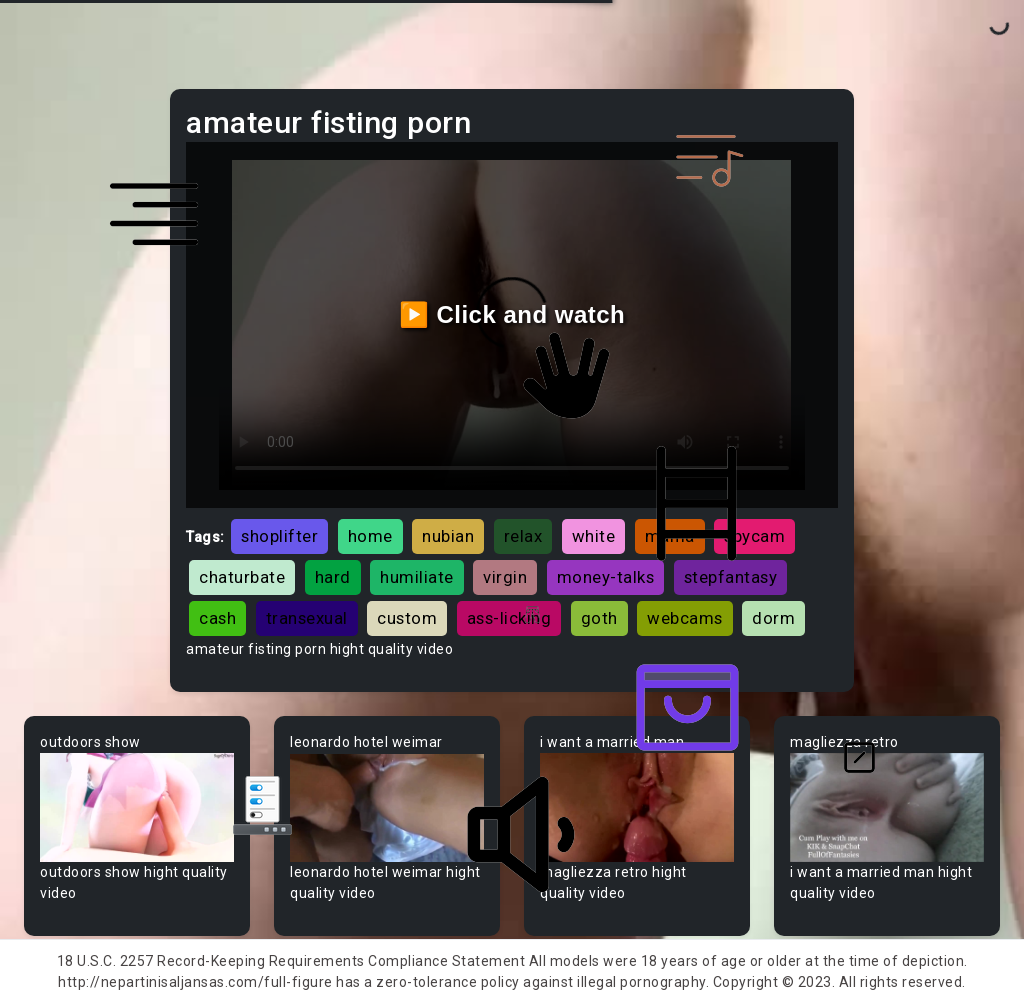  What do you see at coordinates (529, 834) in the screenshot?
I see `volume set to low` at bounding box center [529, 834].